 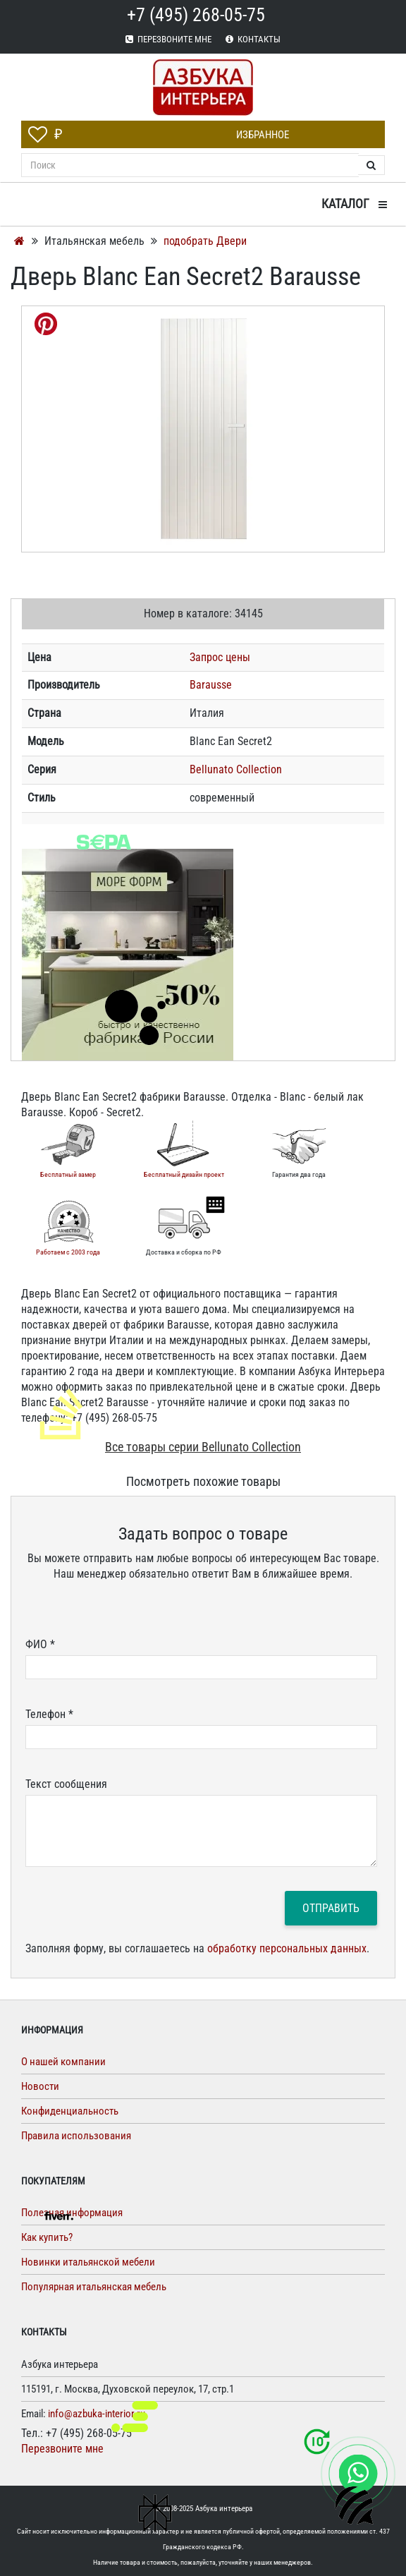 What do you see at coordinates (61, 1414) in the screenshot?
I see `visit stack overflow for programming help` at bounding box center [61, 1414].